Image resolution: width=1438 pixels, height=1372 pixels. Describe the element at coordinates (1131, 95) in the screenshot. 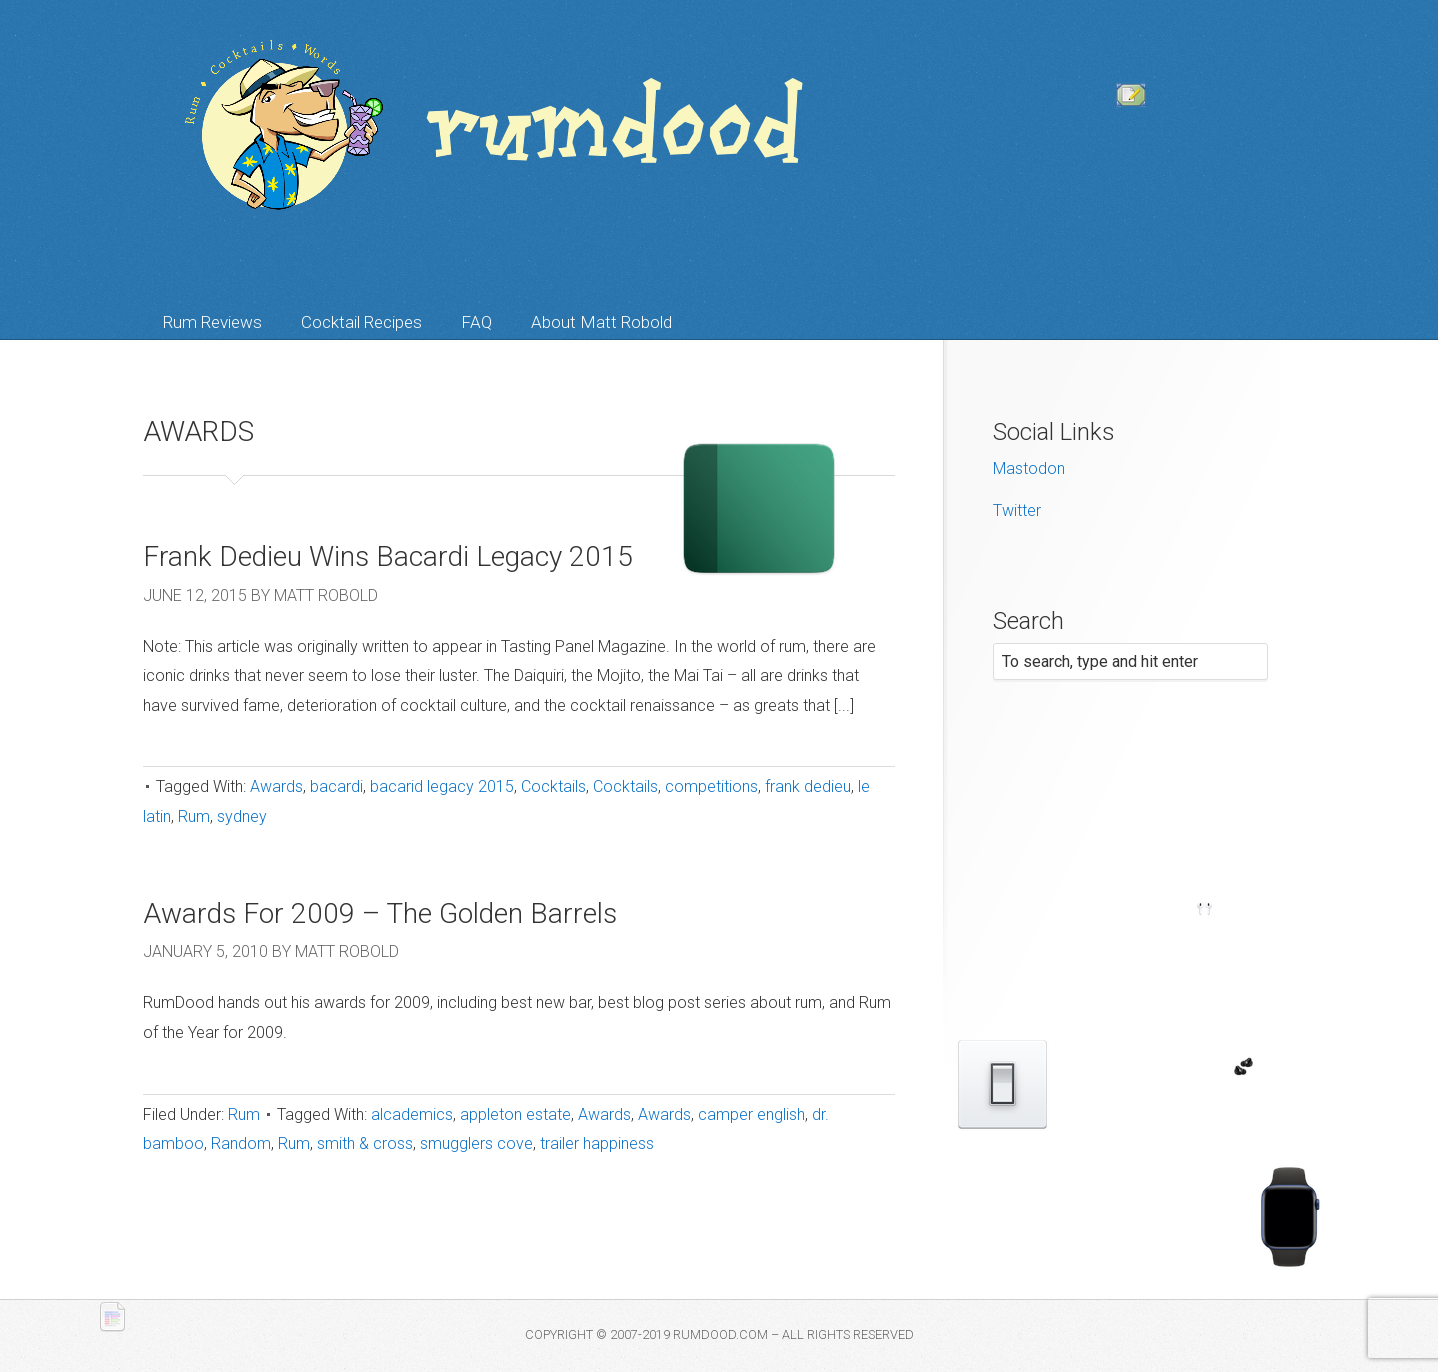

I see `indicates a file or shortcut saved to desktop` at that location.